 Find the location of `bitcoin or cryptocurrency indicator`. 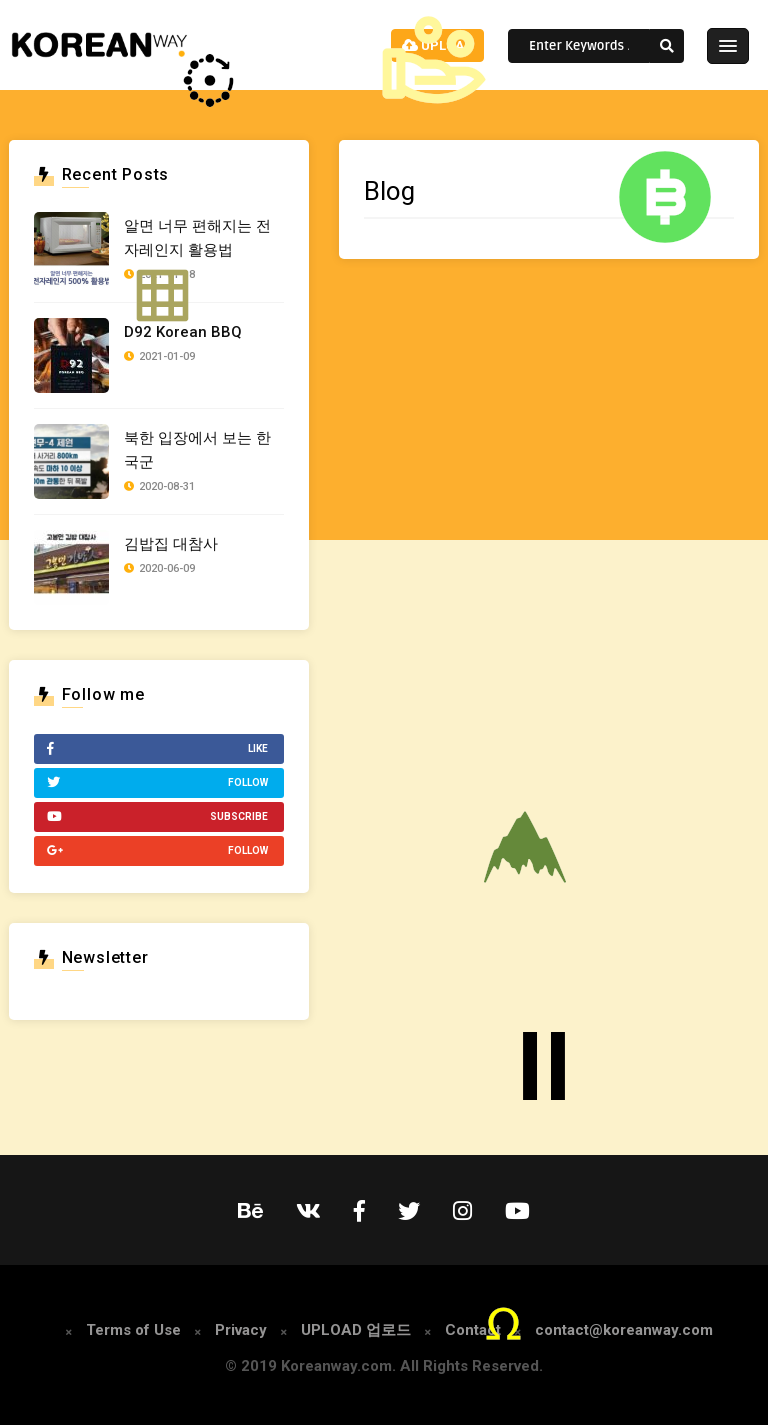

bitcoin or cryptocurrency indicator is located at coordinates (665, 197).